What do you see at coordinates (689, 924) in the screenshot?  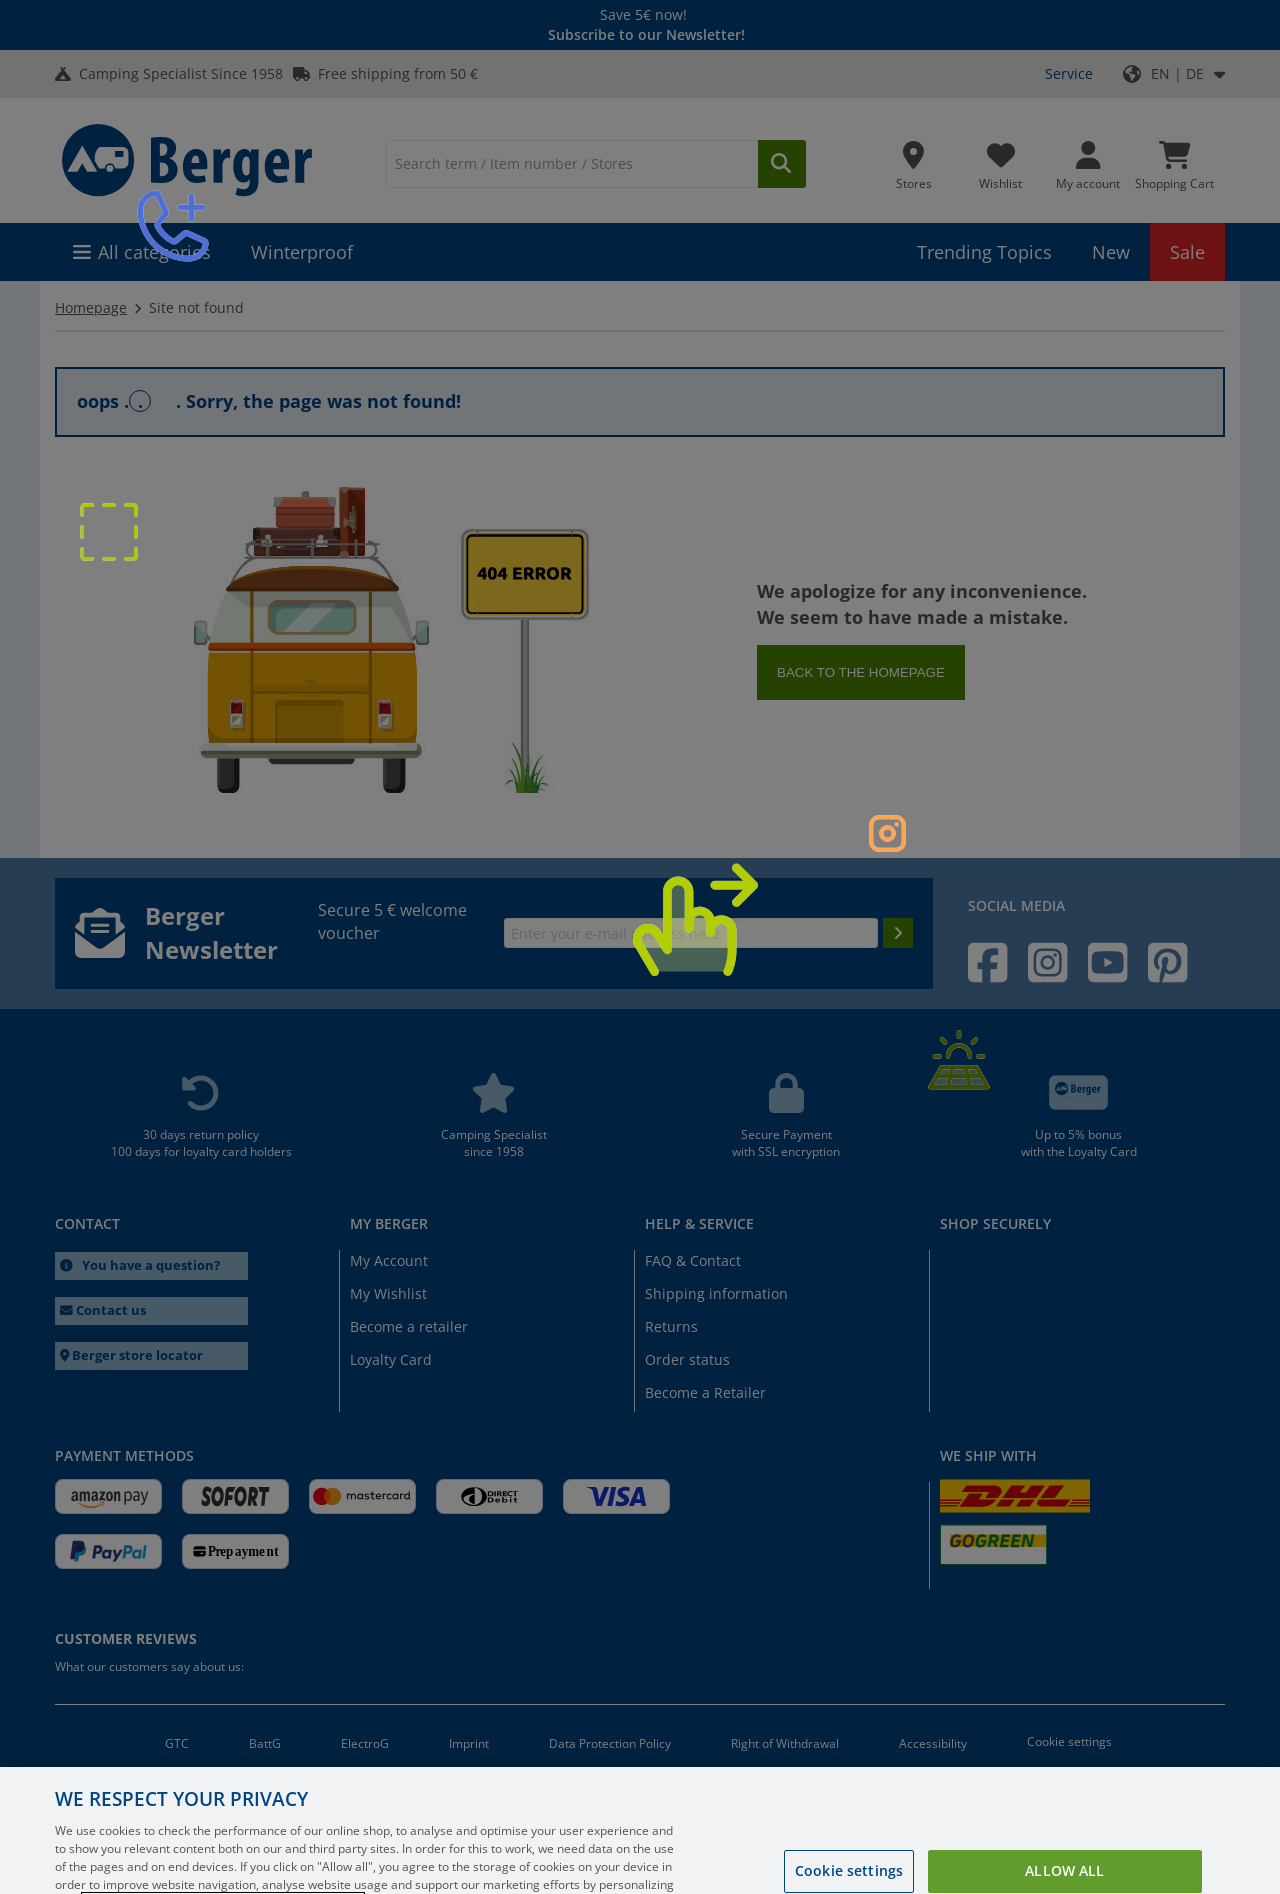 I see `swipe right to continue or advance` at bounding box center [689, 924].